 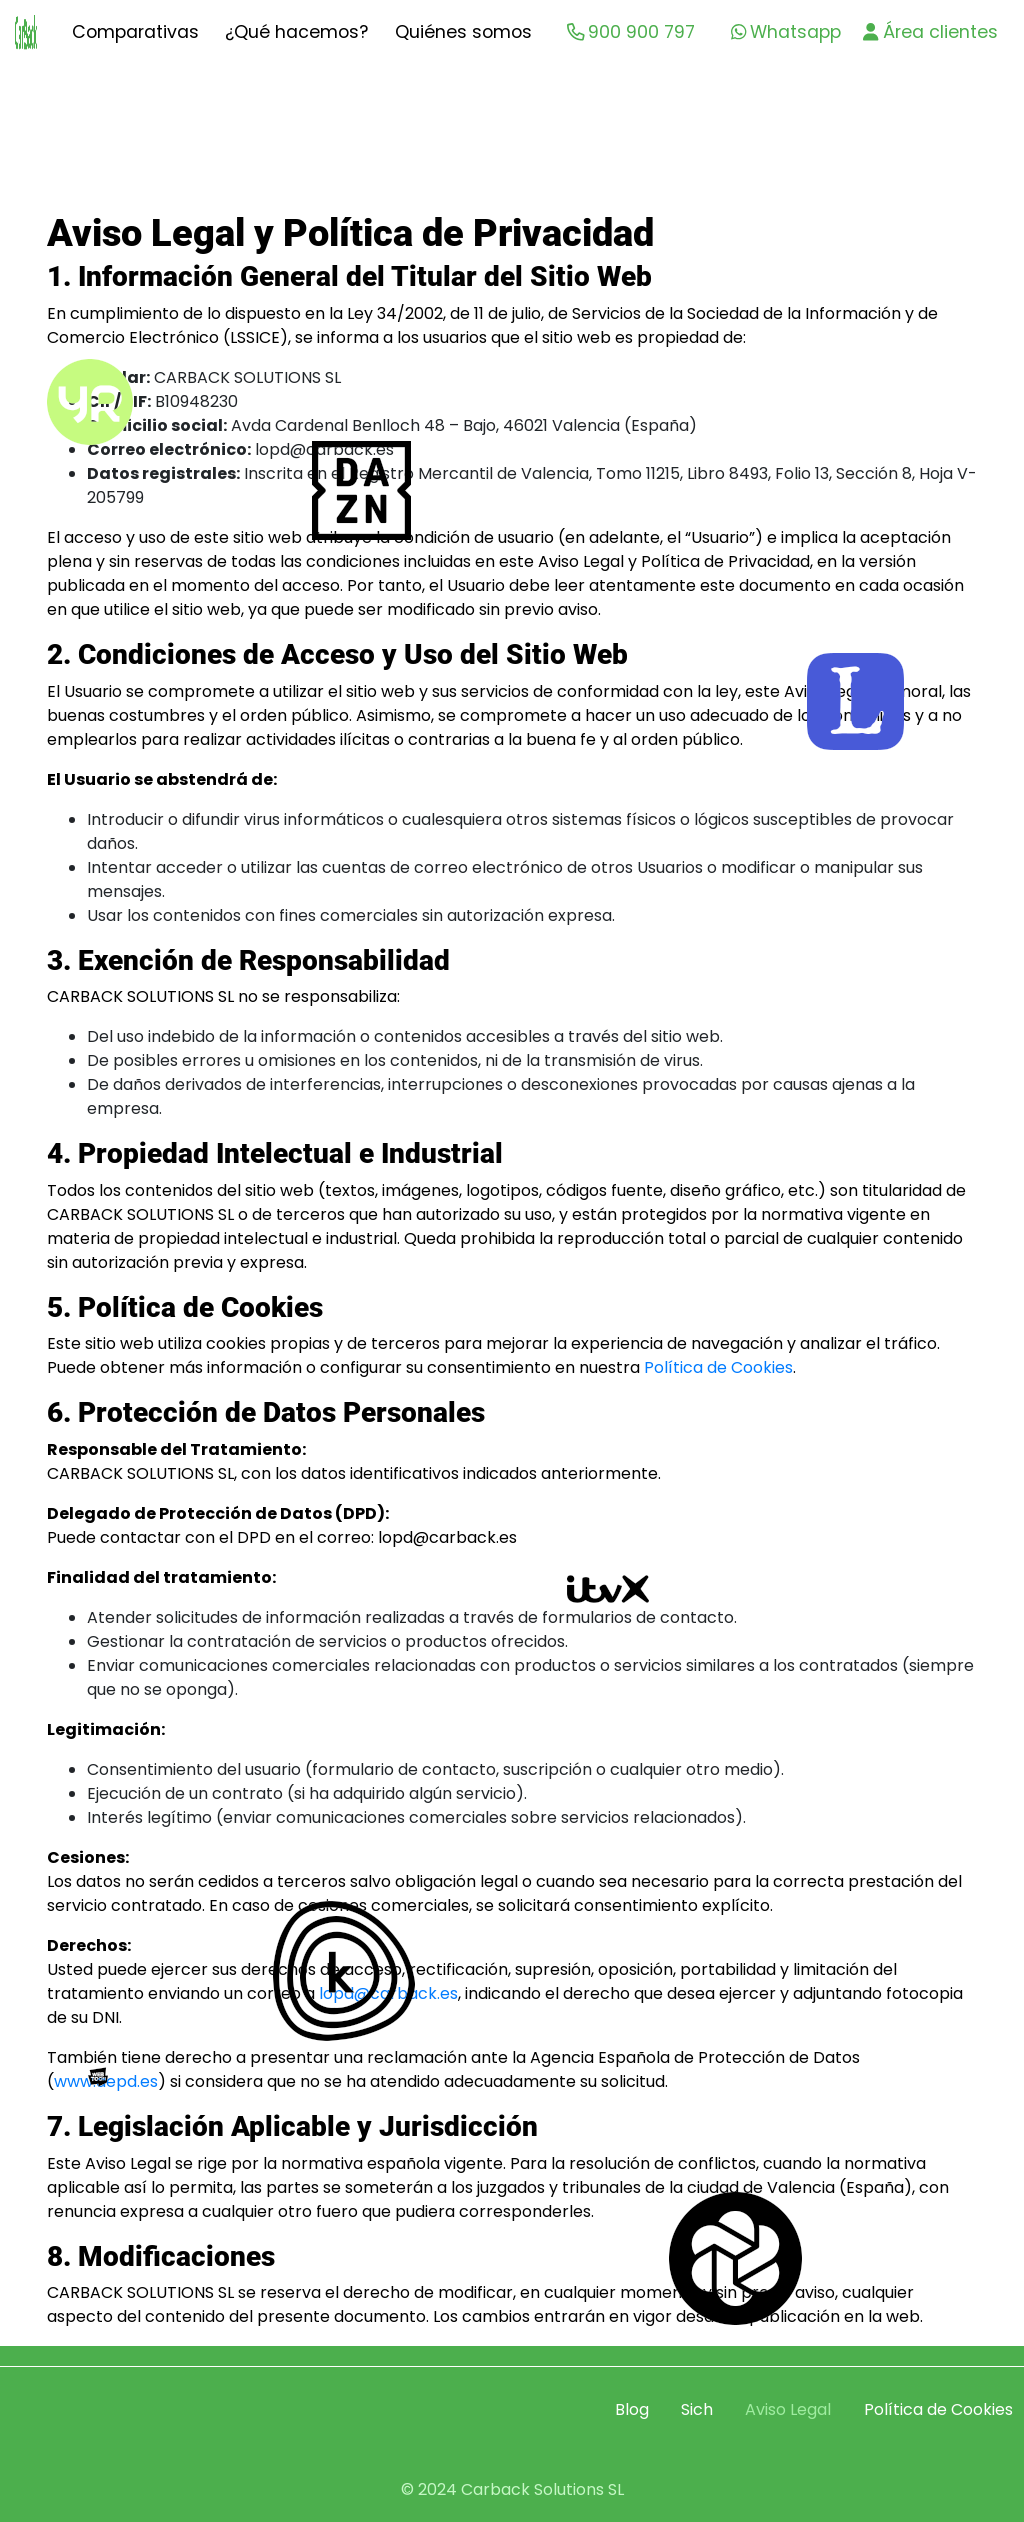 What do you see at coordinates (344, 1971) in the screenshot?
I see `visit the Keep a Changelog website` at bounding box center [344, 1971].